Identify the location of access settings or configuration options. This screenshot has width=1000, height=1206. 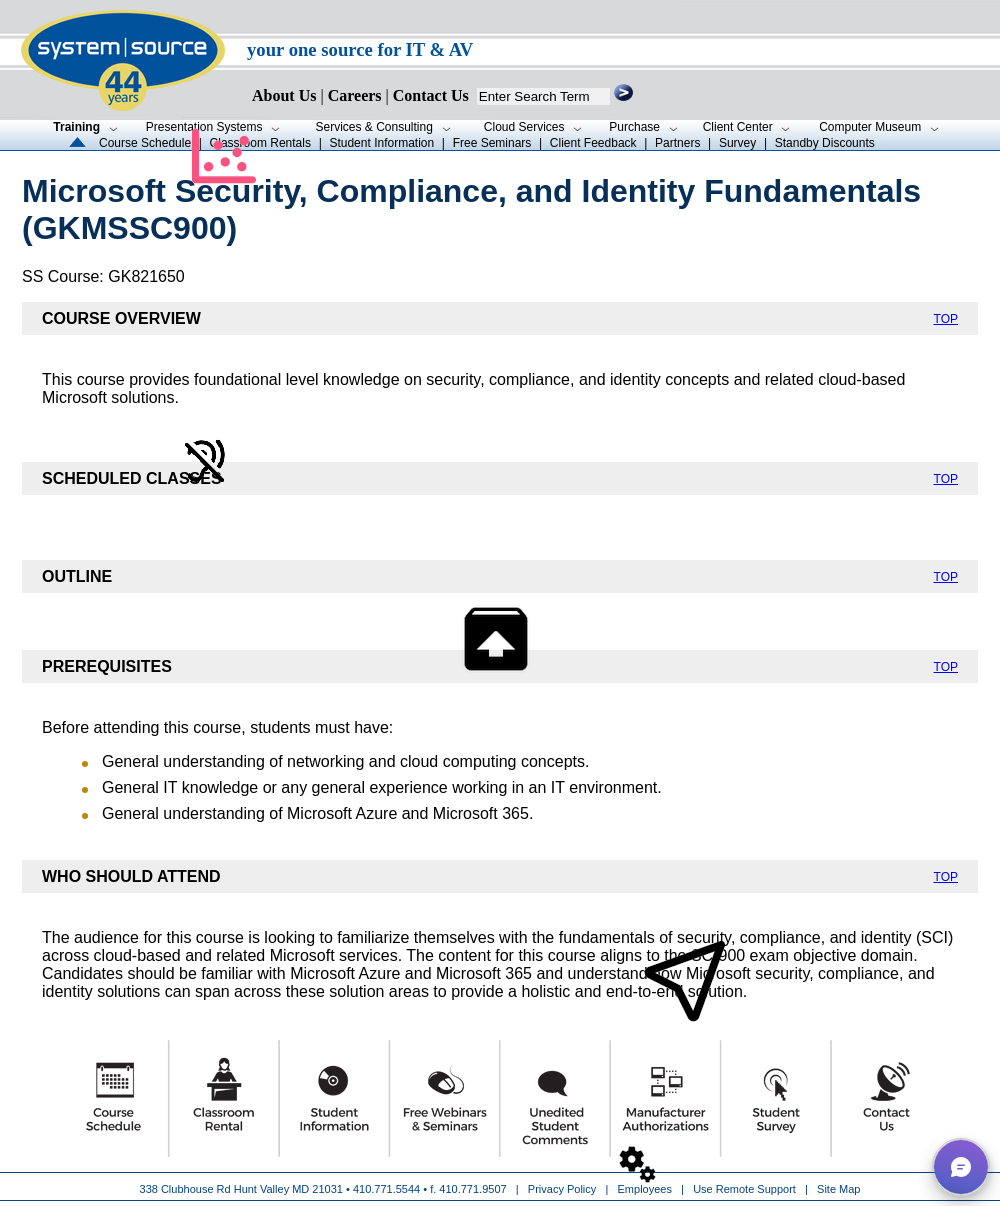
(637, 1164).